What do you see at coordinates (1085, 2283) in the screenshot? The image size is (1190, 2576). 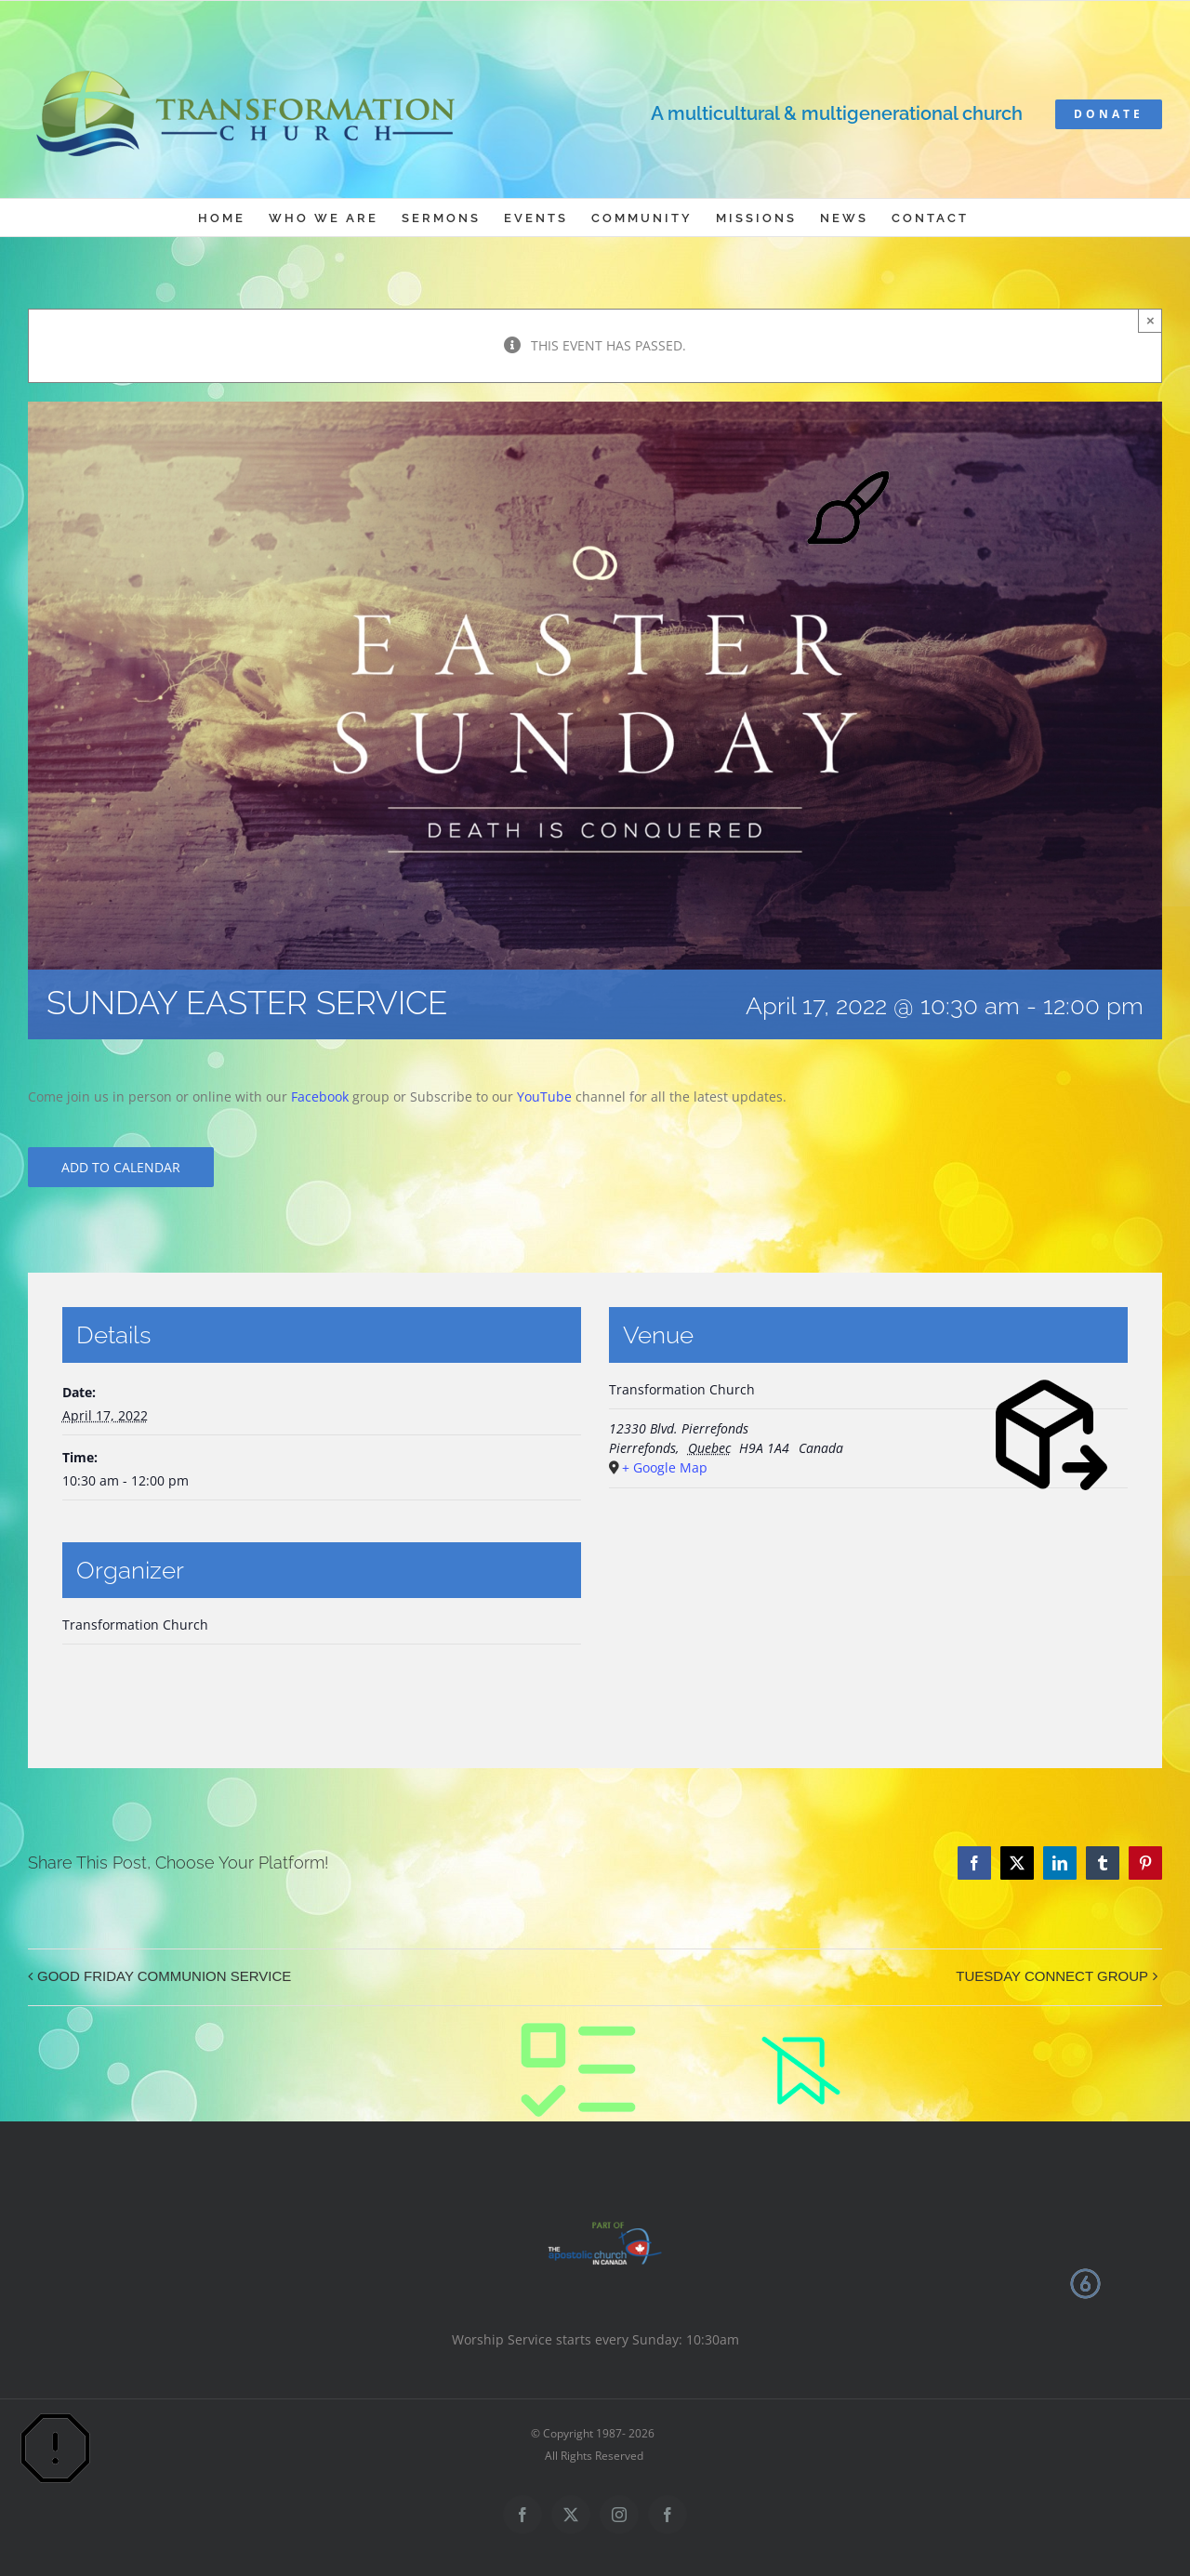 I see `indicates step six in a multi-step process` at bounding box center [1085, 2283].